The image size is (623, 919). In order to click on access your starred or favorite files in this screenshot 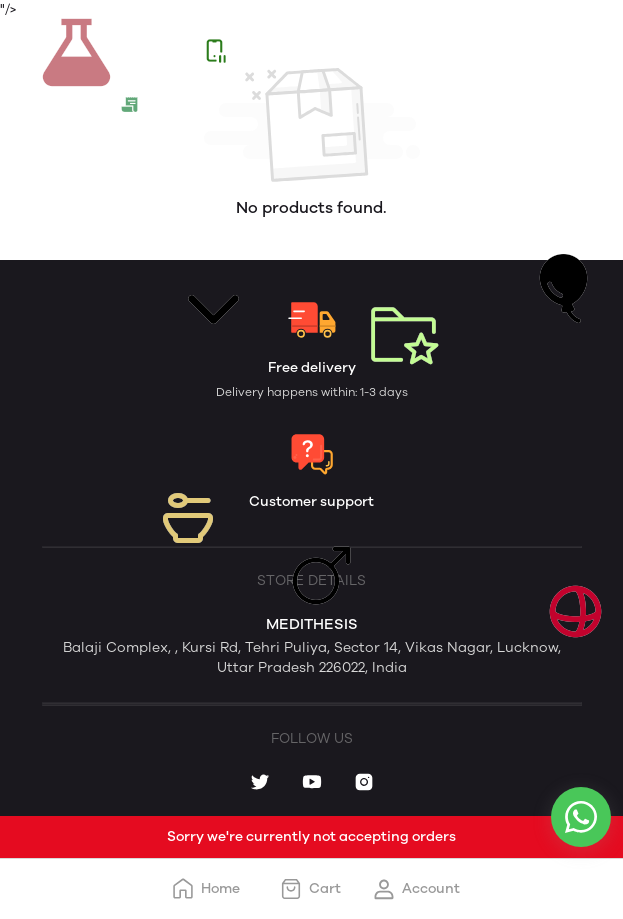, I will do `click(403, 334)`.